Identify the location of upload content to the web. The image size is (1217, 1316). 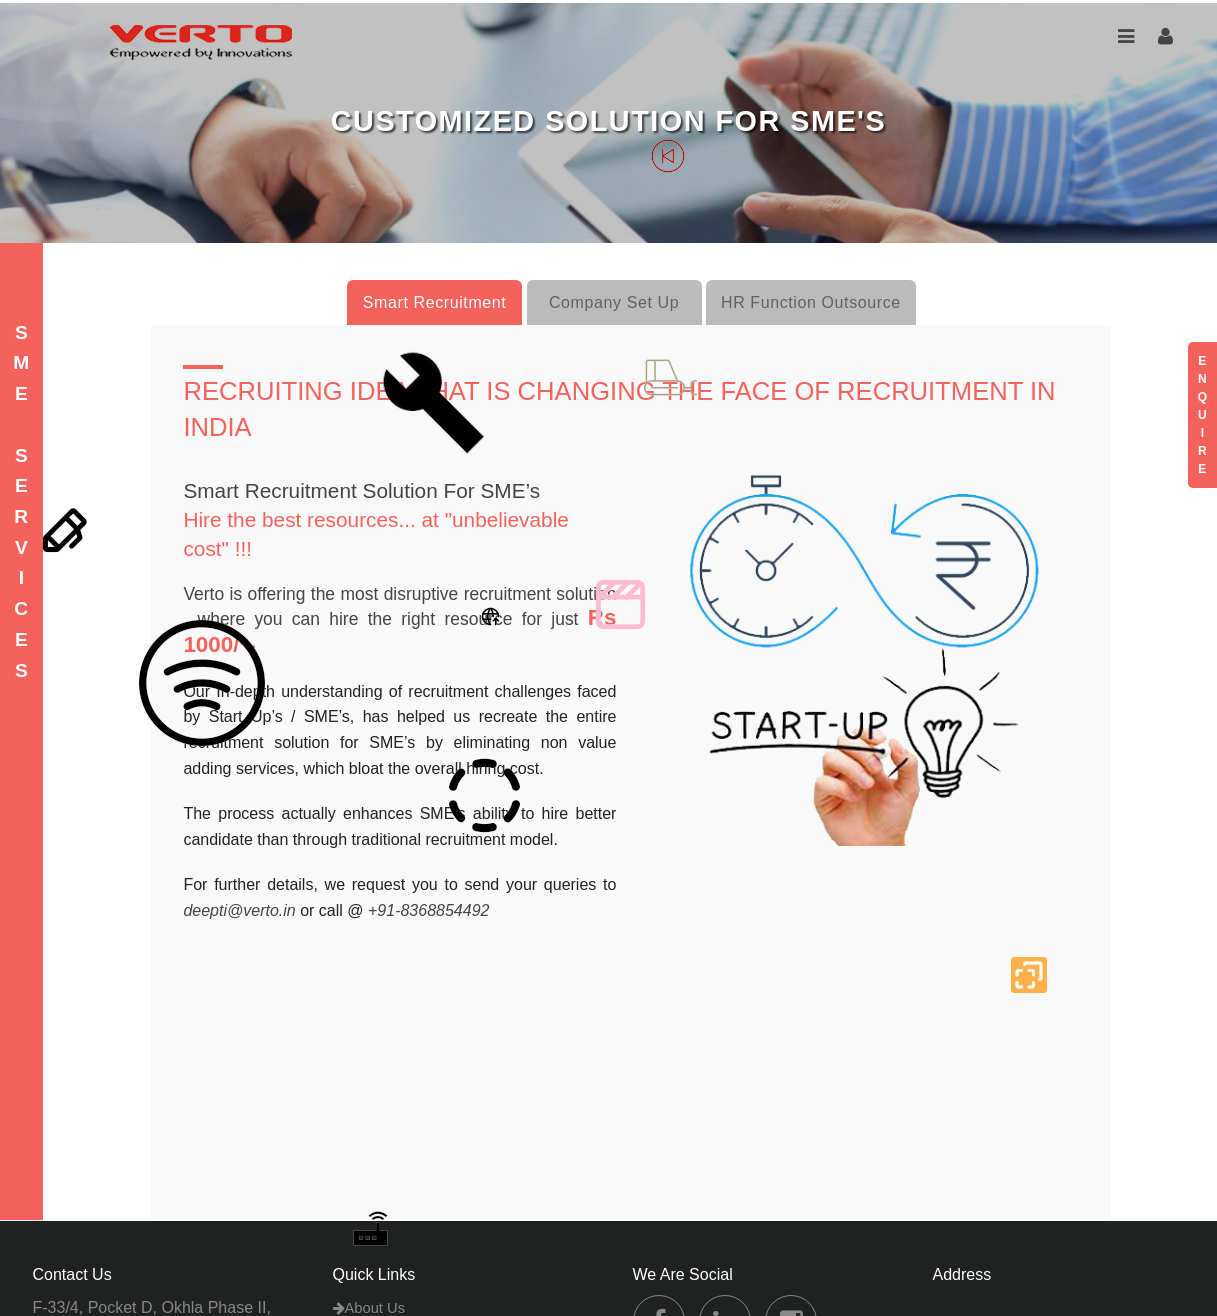
(490, 616).